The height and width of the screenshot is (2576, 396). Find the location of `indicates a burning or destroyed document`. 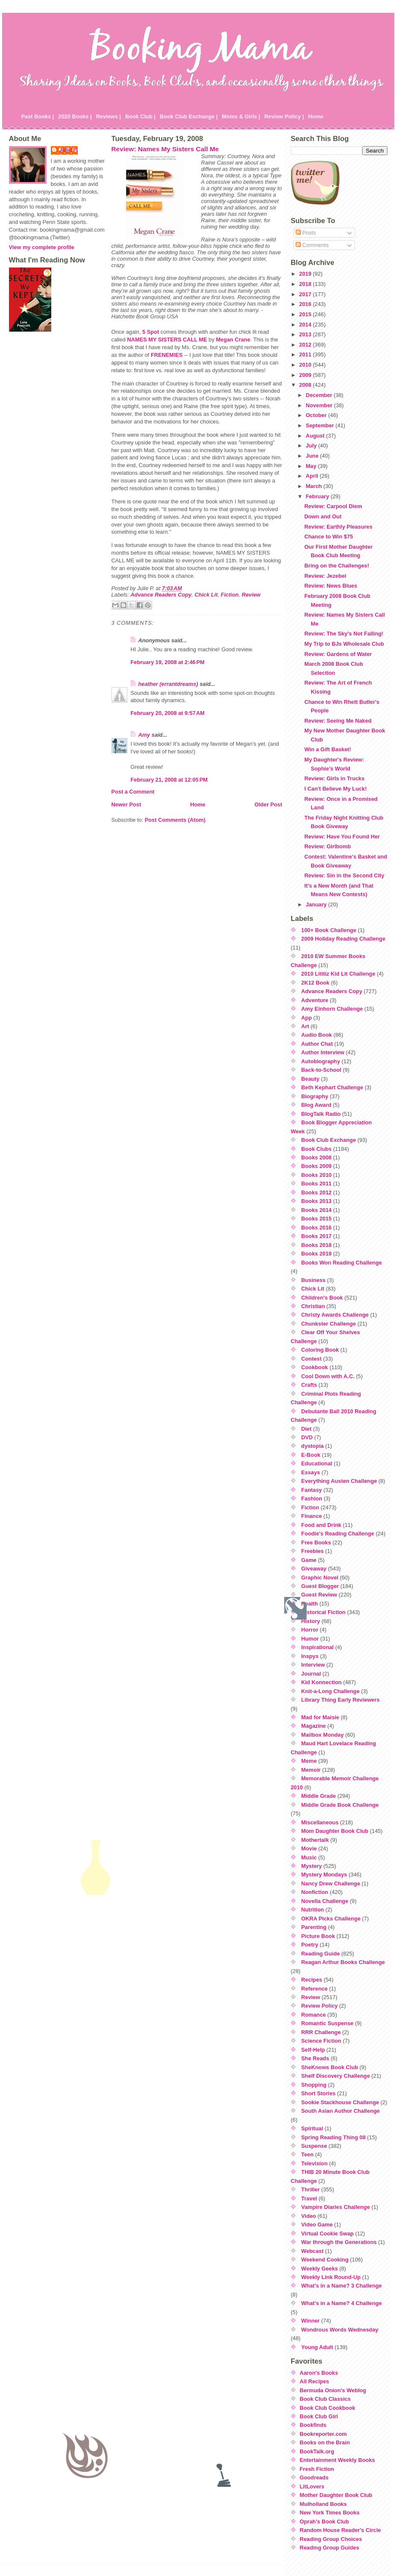

indicates a burning or destroyed document is located at coordinates (85, 2455).